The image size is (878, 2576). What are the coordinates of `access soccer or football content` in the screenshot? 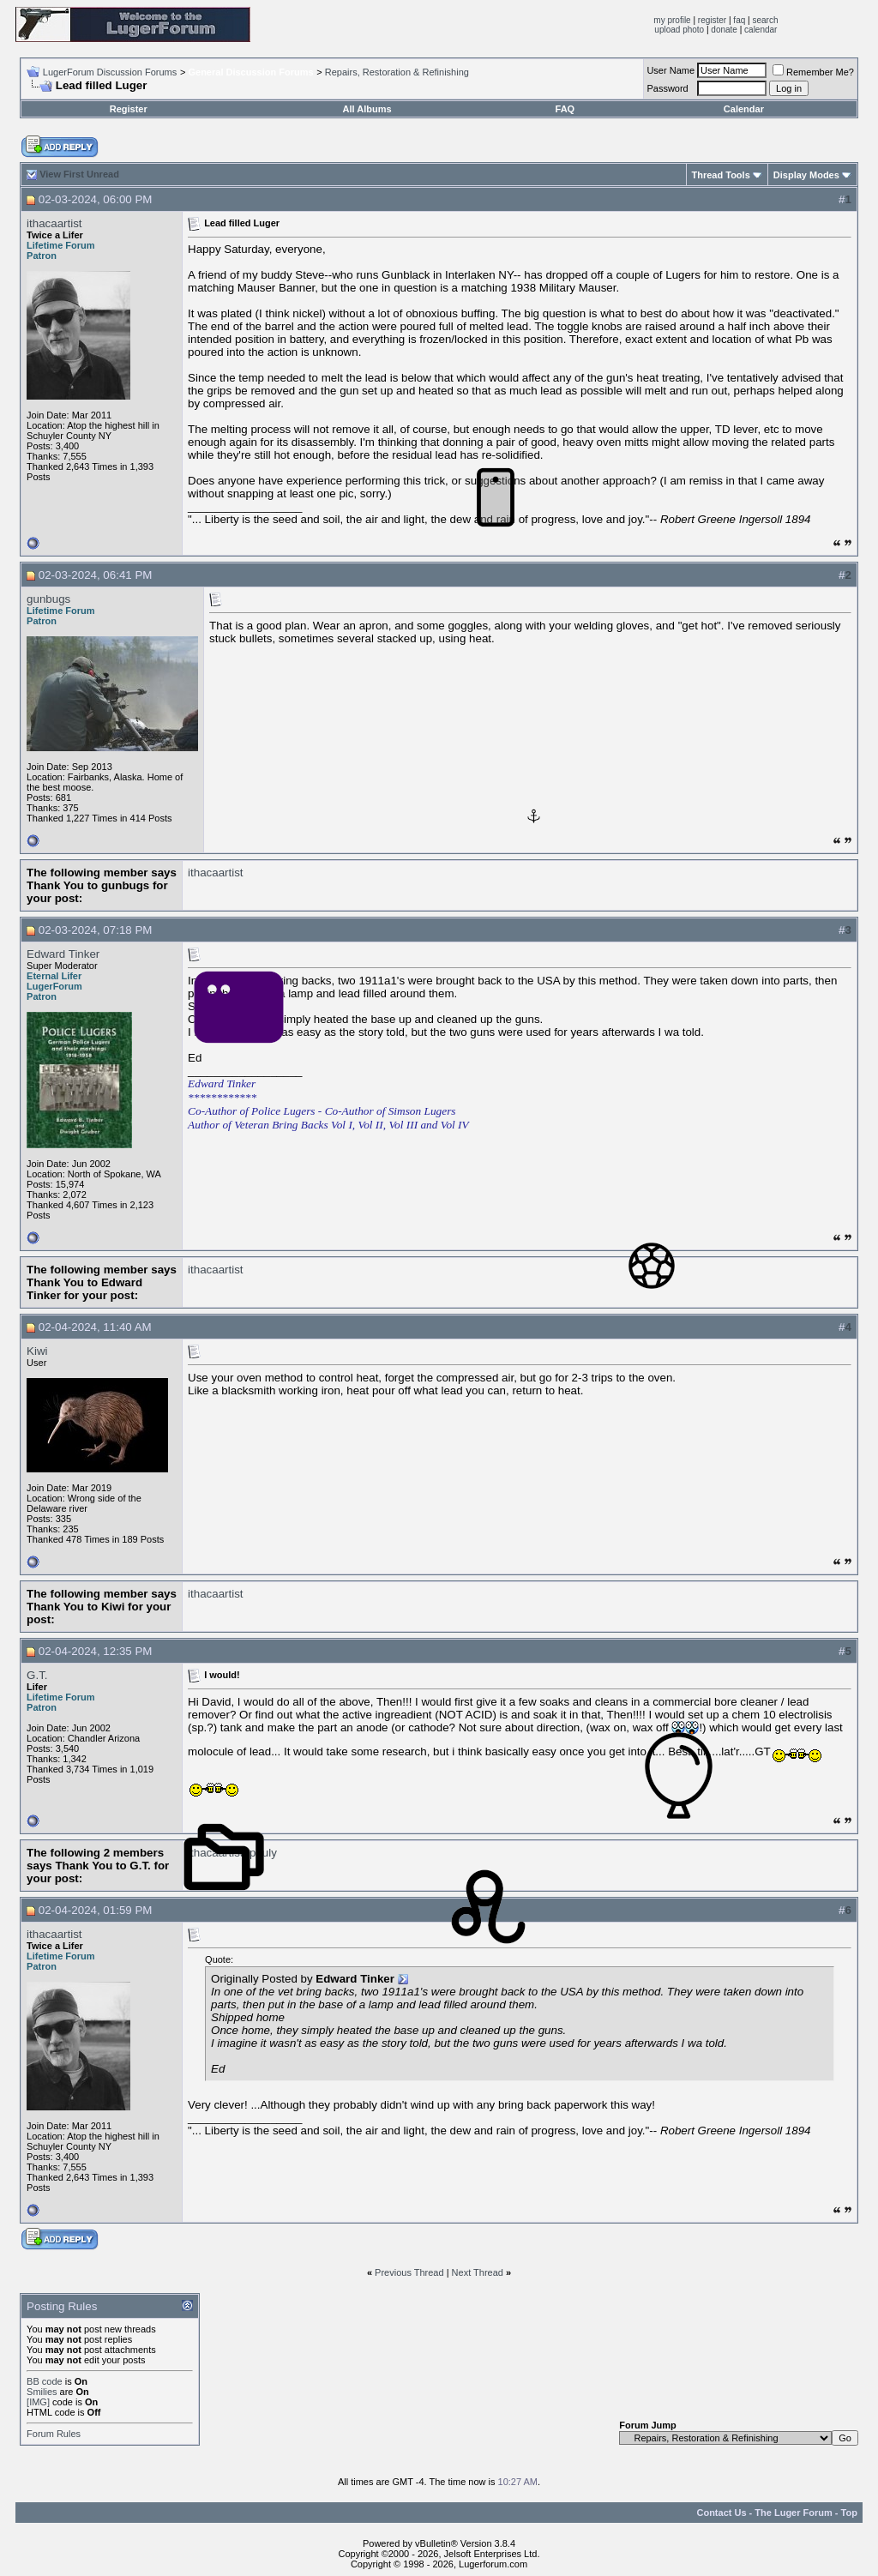 It's located at (652, 1266).